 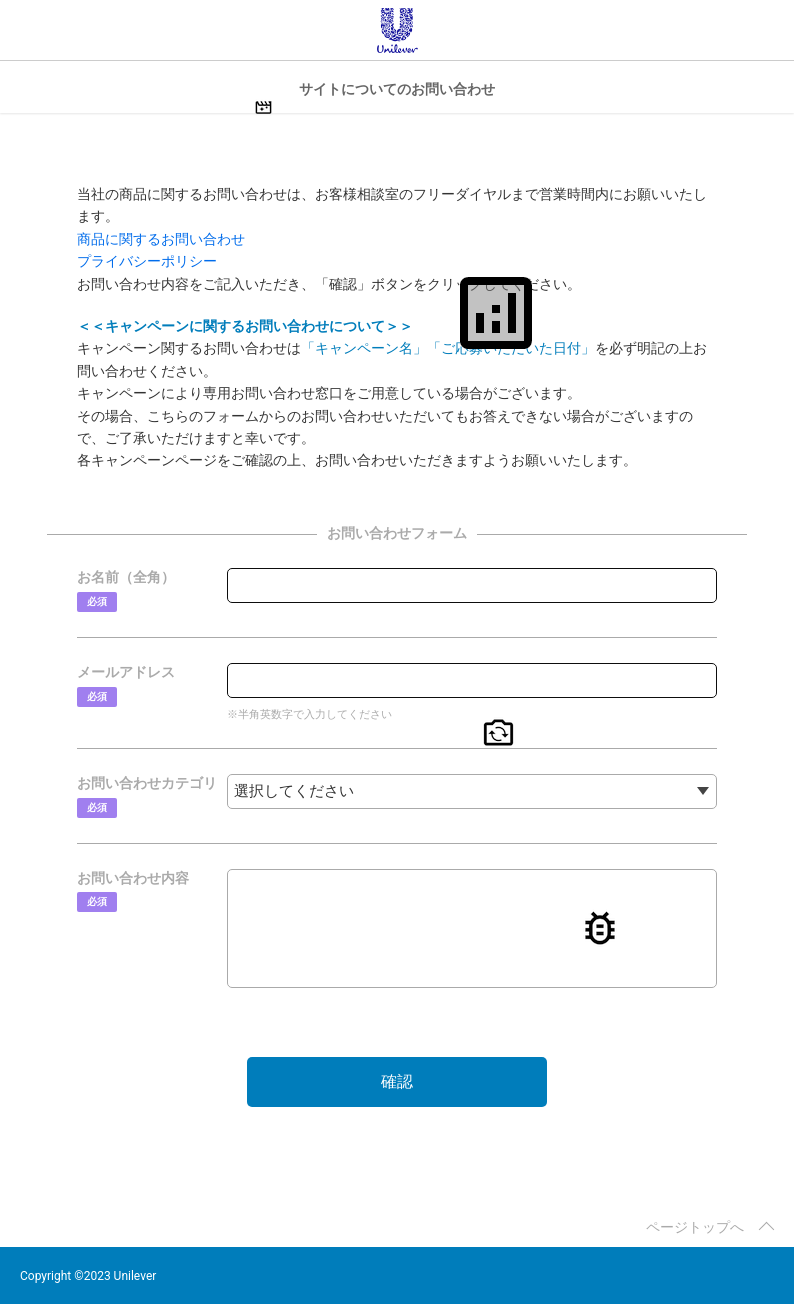 I want to click on switch between front and rear camera, so click(x=498, y=732).